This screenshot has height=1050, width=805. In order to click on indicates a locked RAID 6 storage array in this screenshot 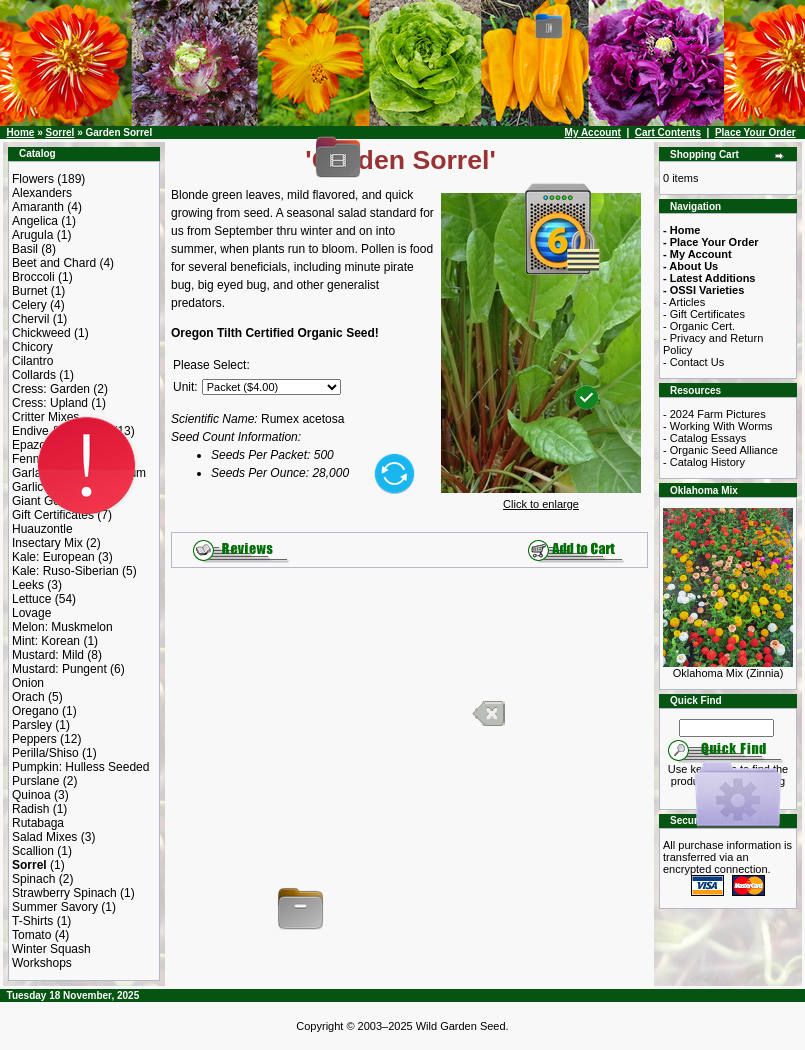, I will do `click(558, 229)`.